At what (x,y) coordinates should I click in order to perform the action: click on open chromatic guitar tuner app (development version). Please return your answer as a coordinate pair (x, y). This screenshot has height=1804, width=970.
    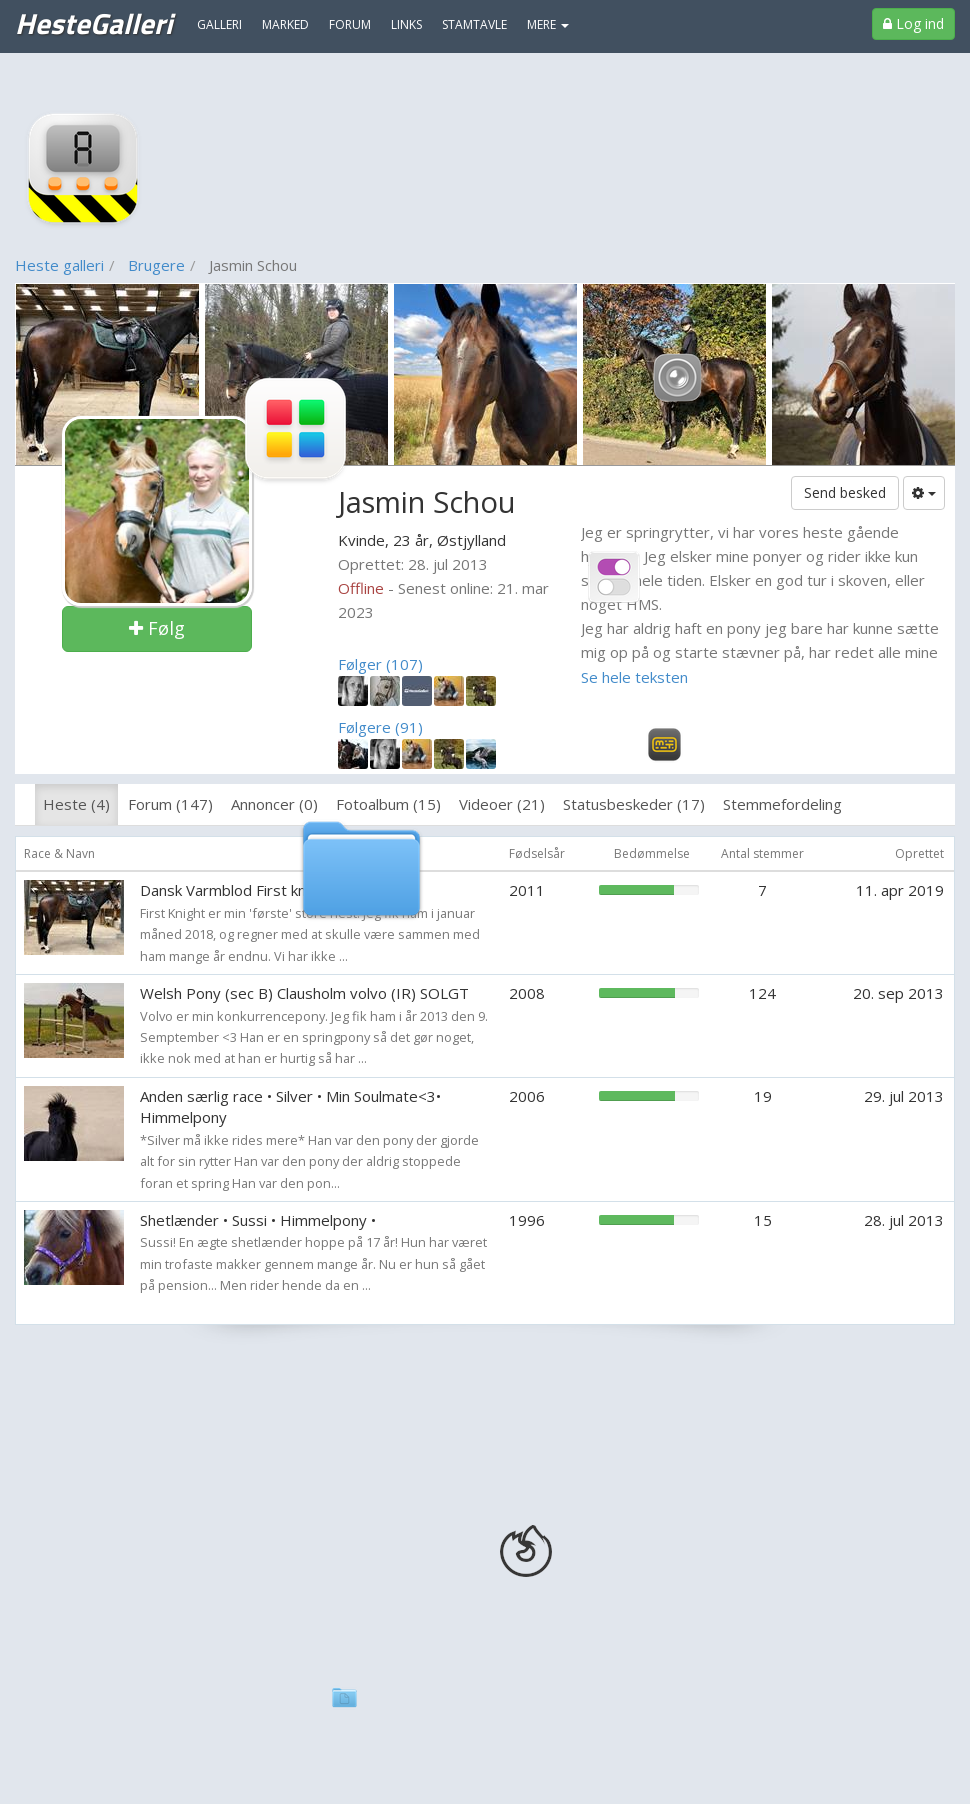
    Looking at the image, I should click on (83, 168).